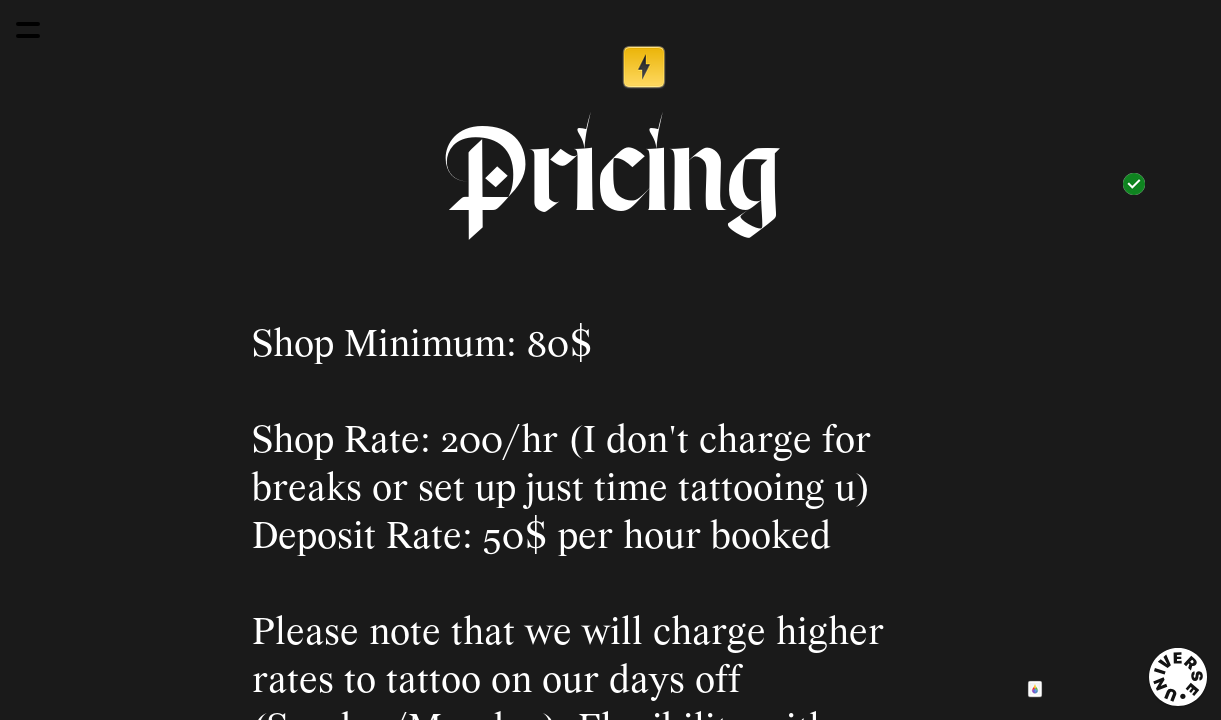  Describe the element at coordinates (1134, 184) in the screenshot. I see `confirm or apply changes in a dialog` at that location.